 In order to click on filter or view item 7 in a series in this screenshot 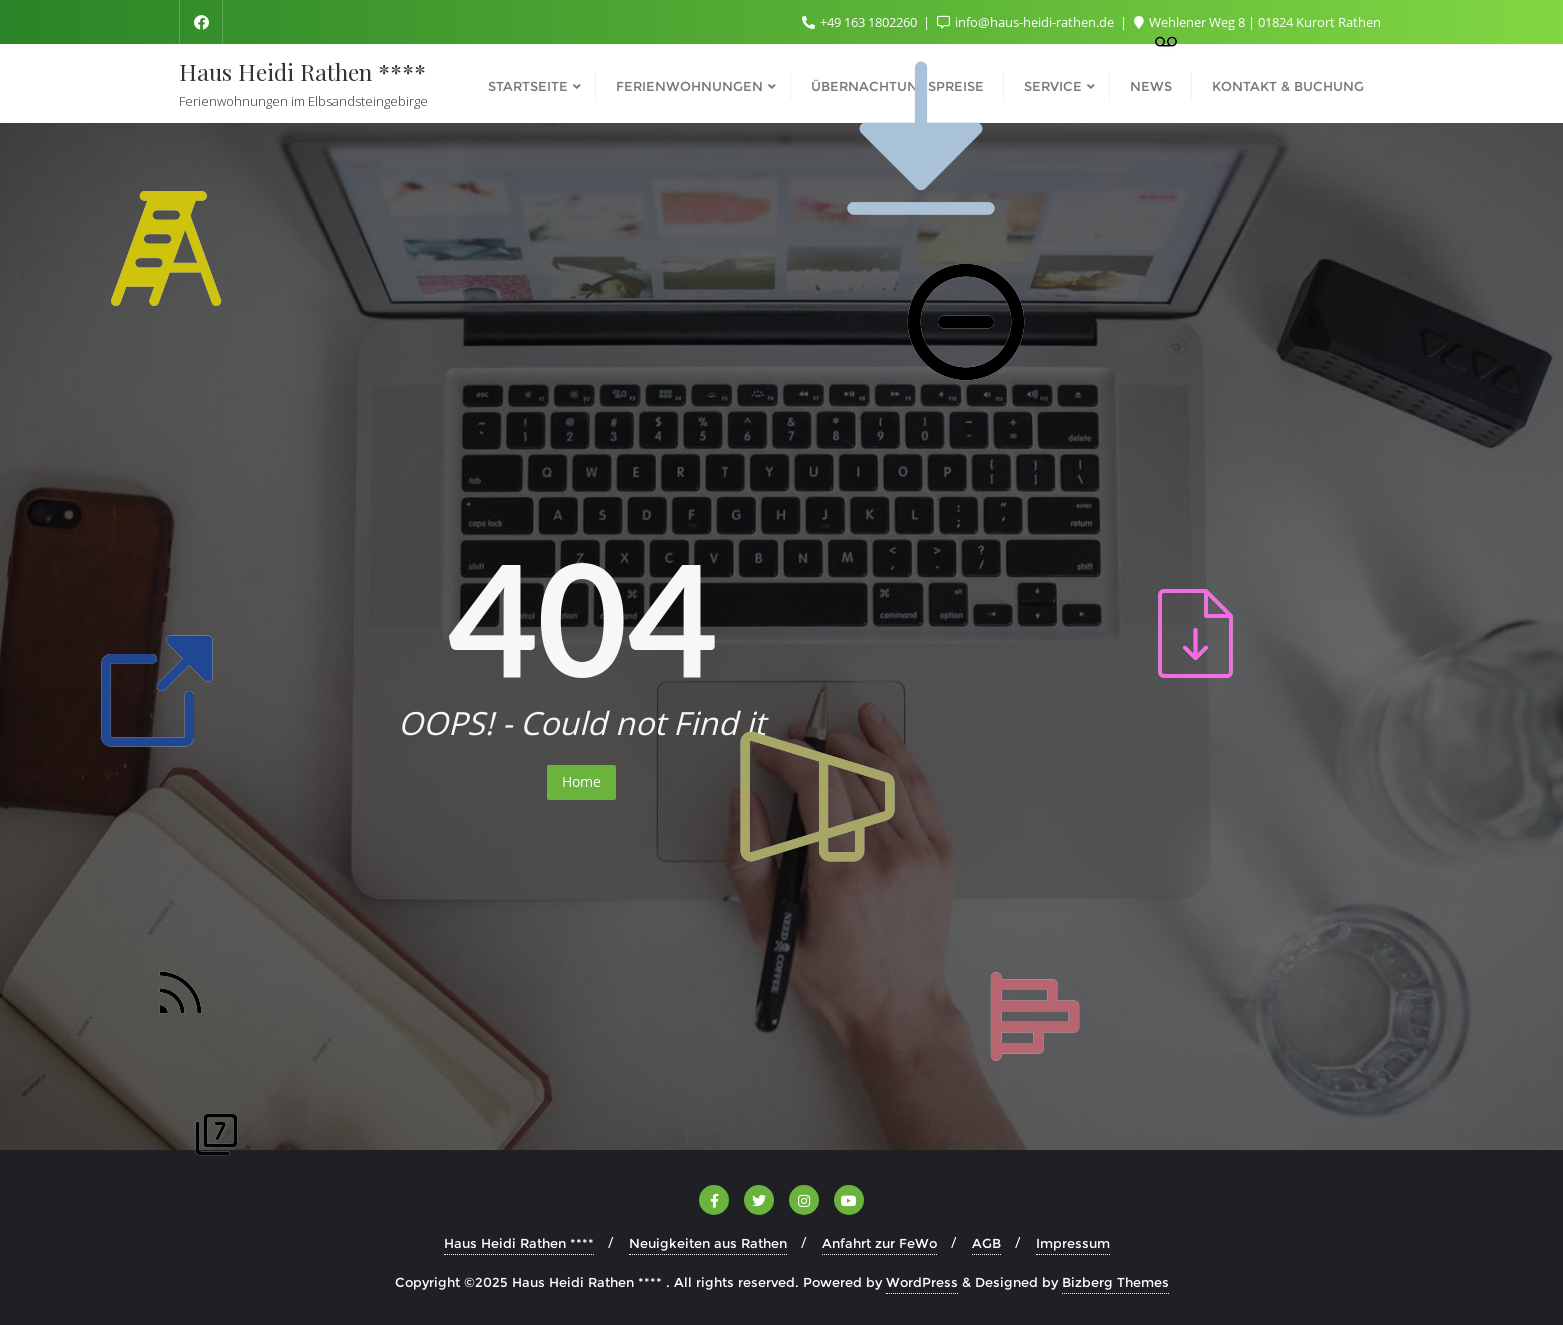, I will do `click(216, 1134)`.